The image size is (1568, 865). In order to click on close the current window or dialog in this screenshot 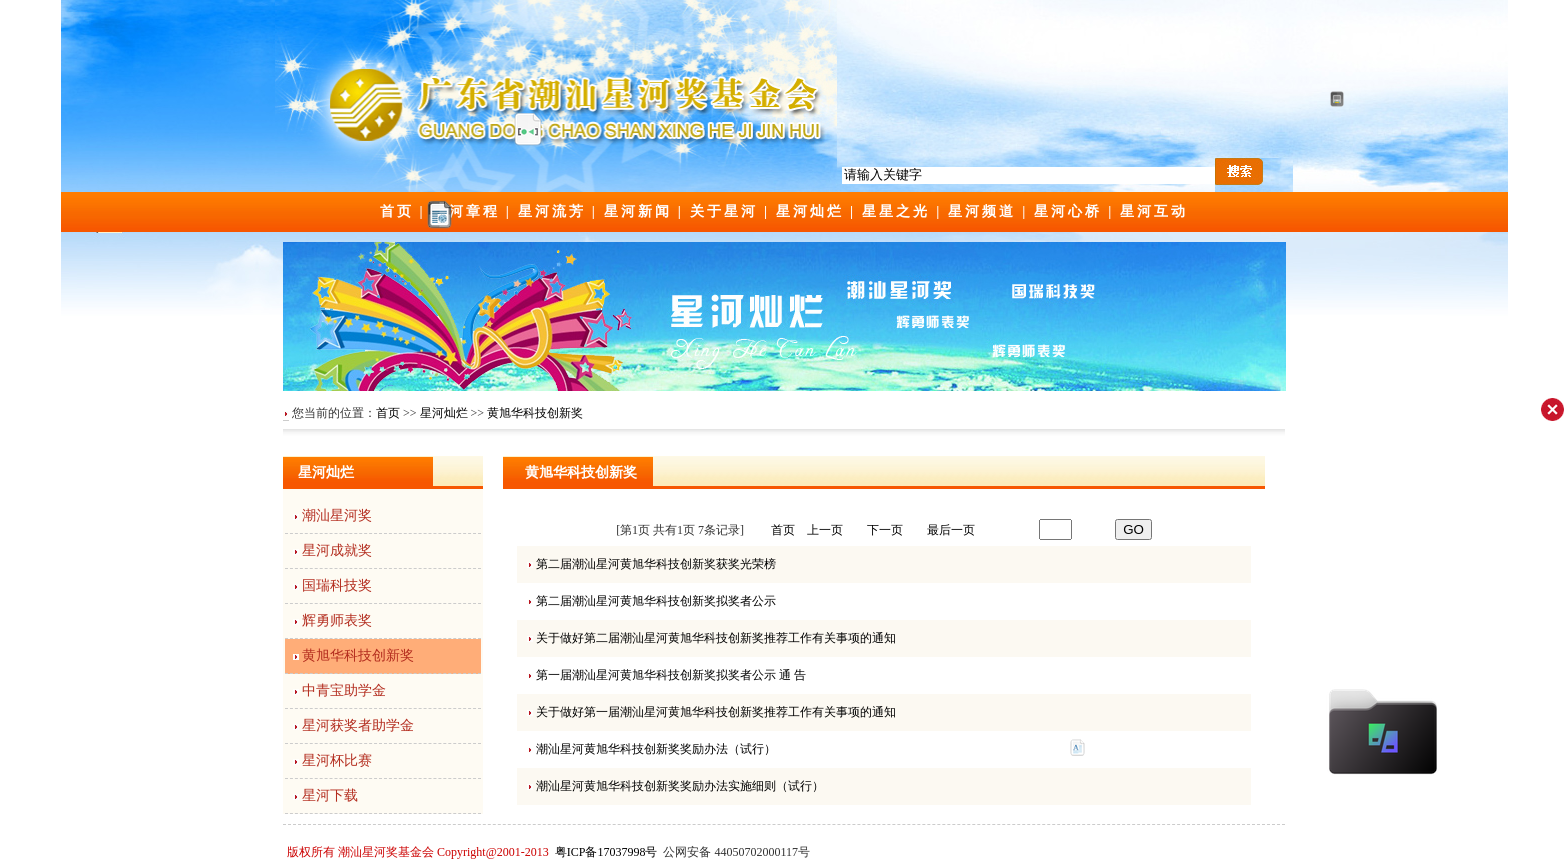, I will do `click(1552, 409)`.